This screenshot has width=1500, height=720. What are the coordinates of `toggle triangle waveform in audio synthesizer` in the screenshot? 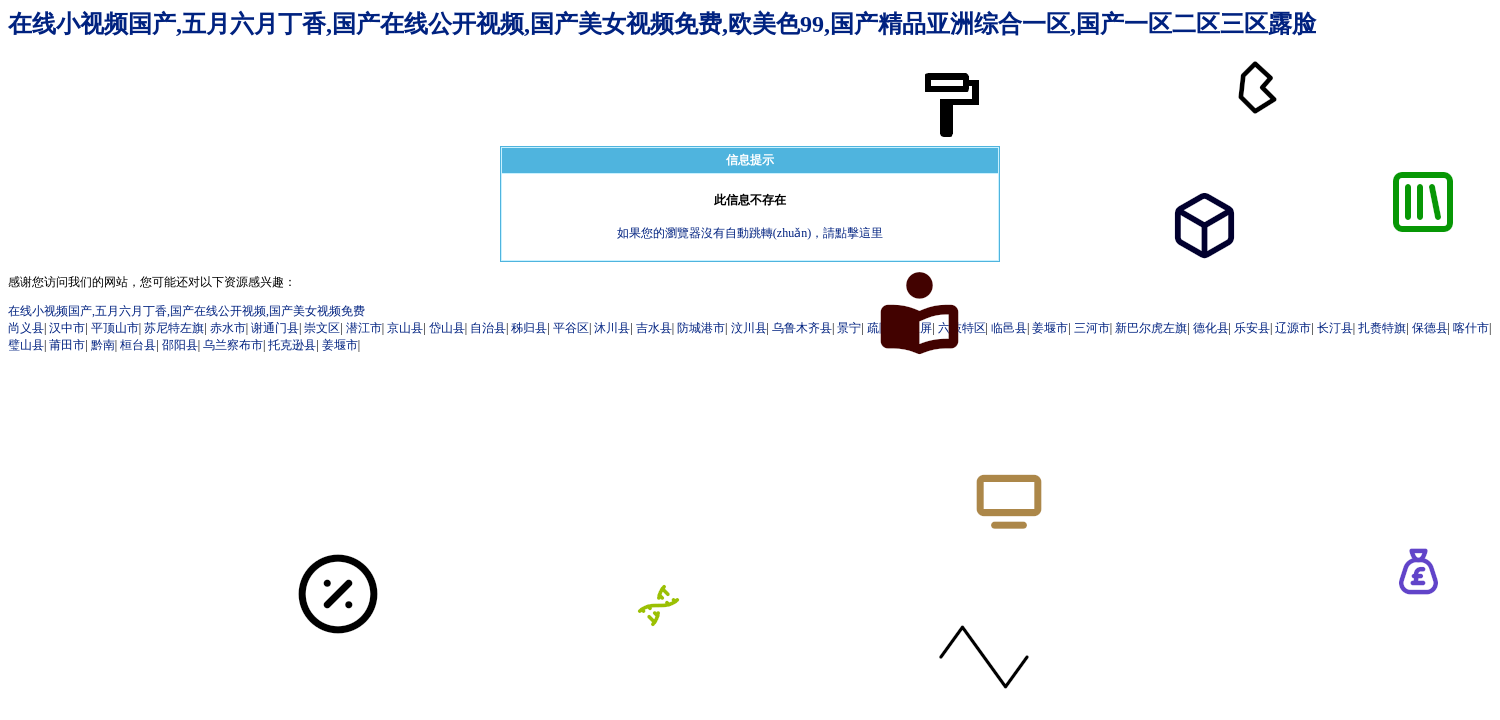 It's located at (984, 657).